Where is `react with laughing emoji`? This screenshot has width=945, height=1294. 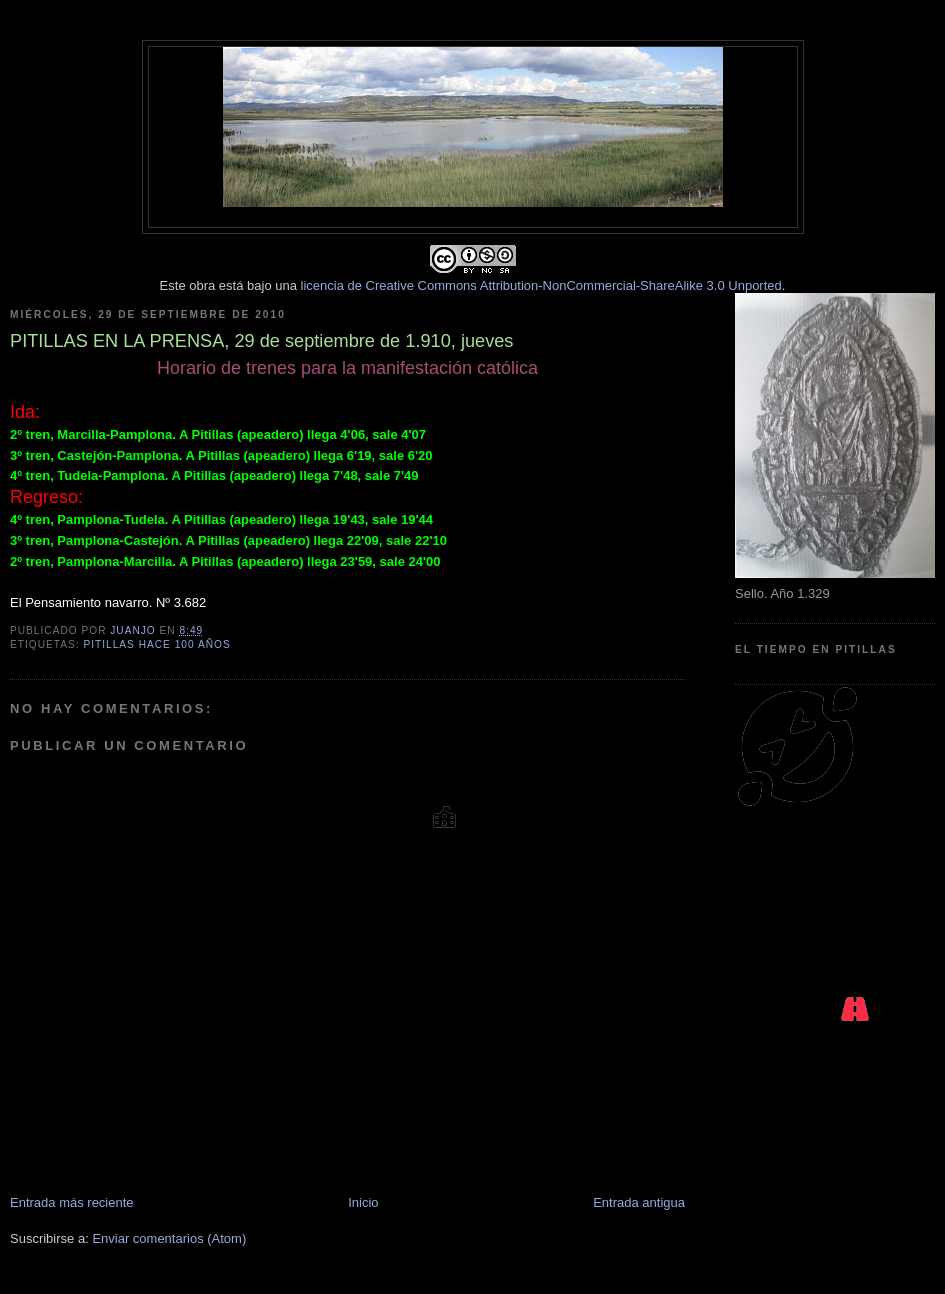 react with laughing emoji is located at coordinates (797, 746).